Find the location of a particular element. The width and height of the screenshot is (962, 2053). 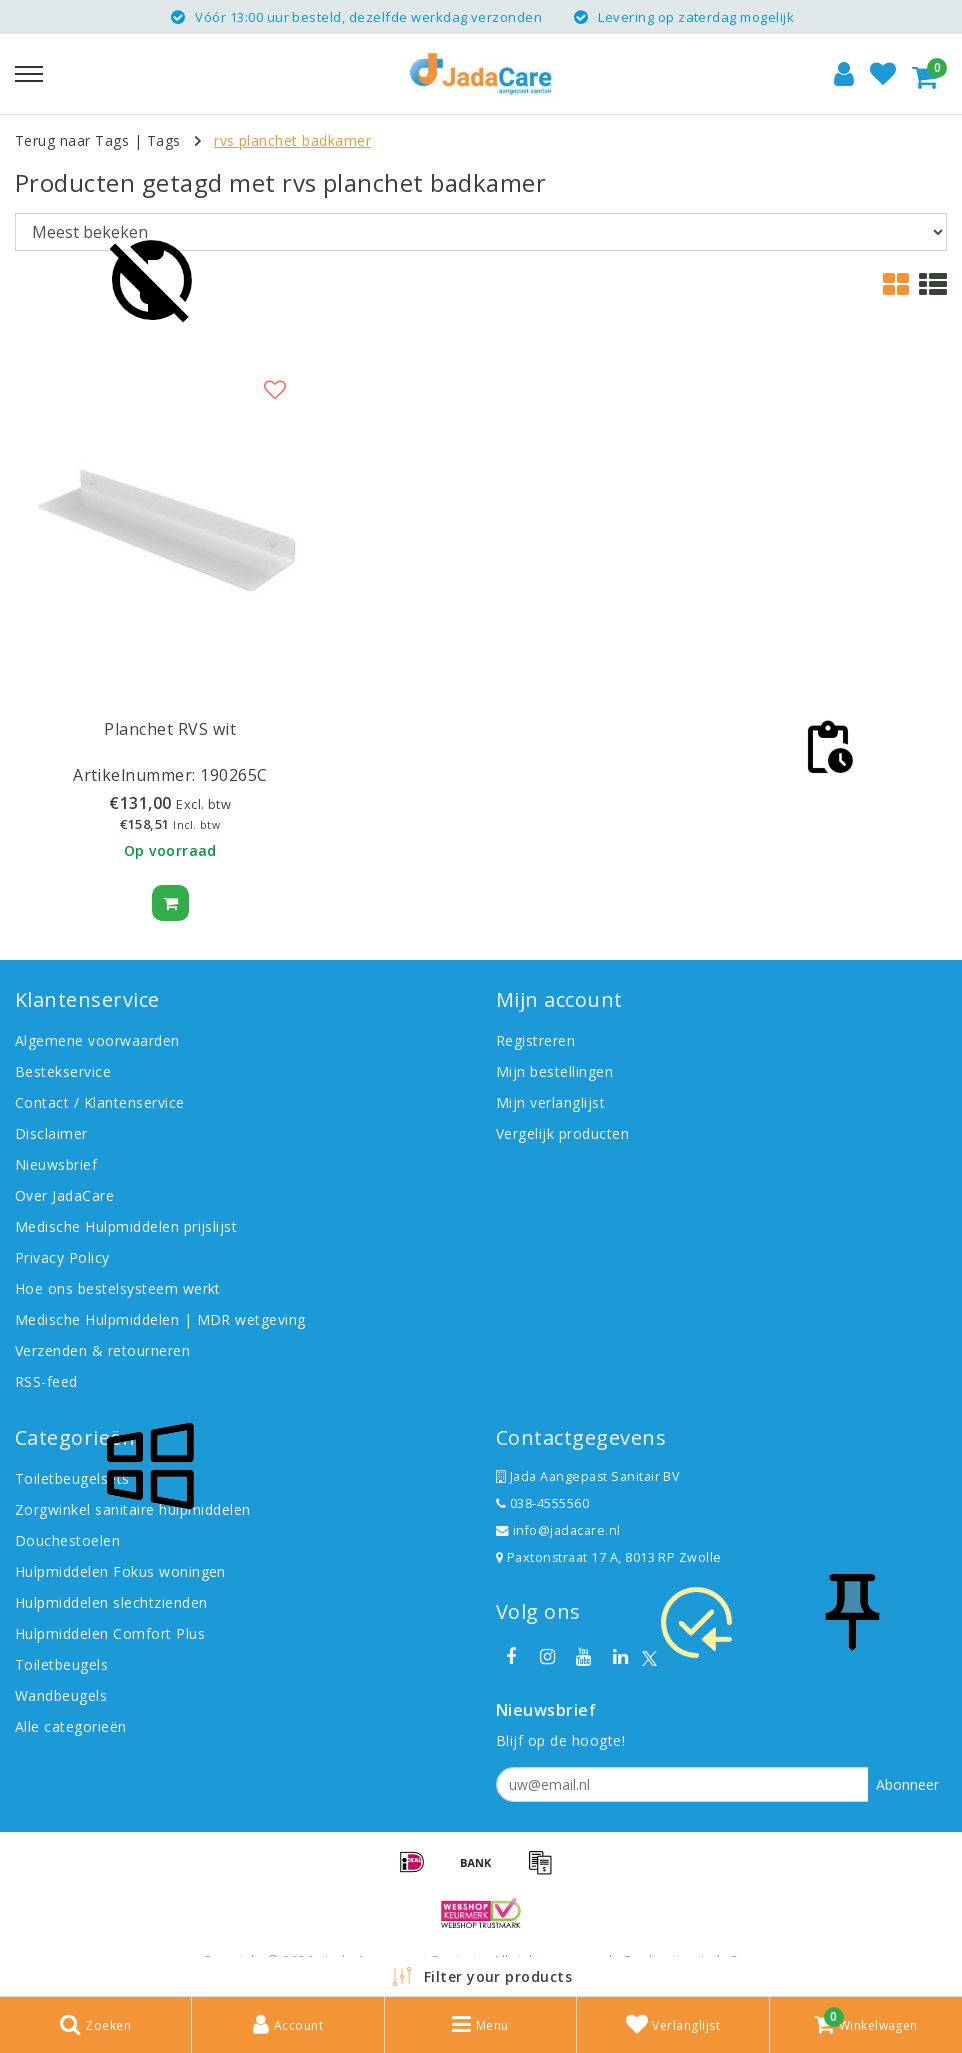

open the Windows start menu is located at coordinates (154, 1466).